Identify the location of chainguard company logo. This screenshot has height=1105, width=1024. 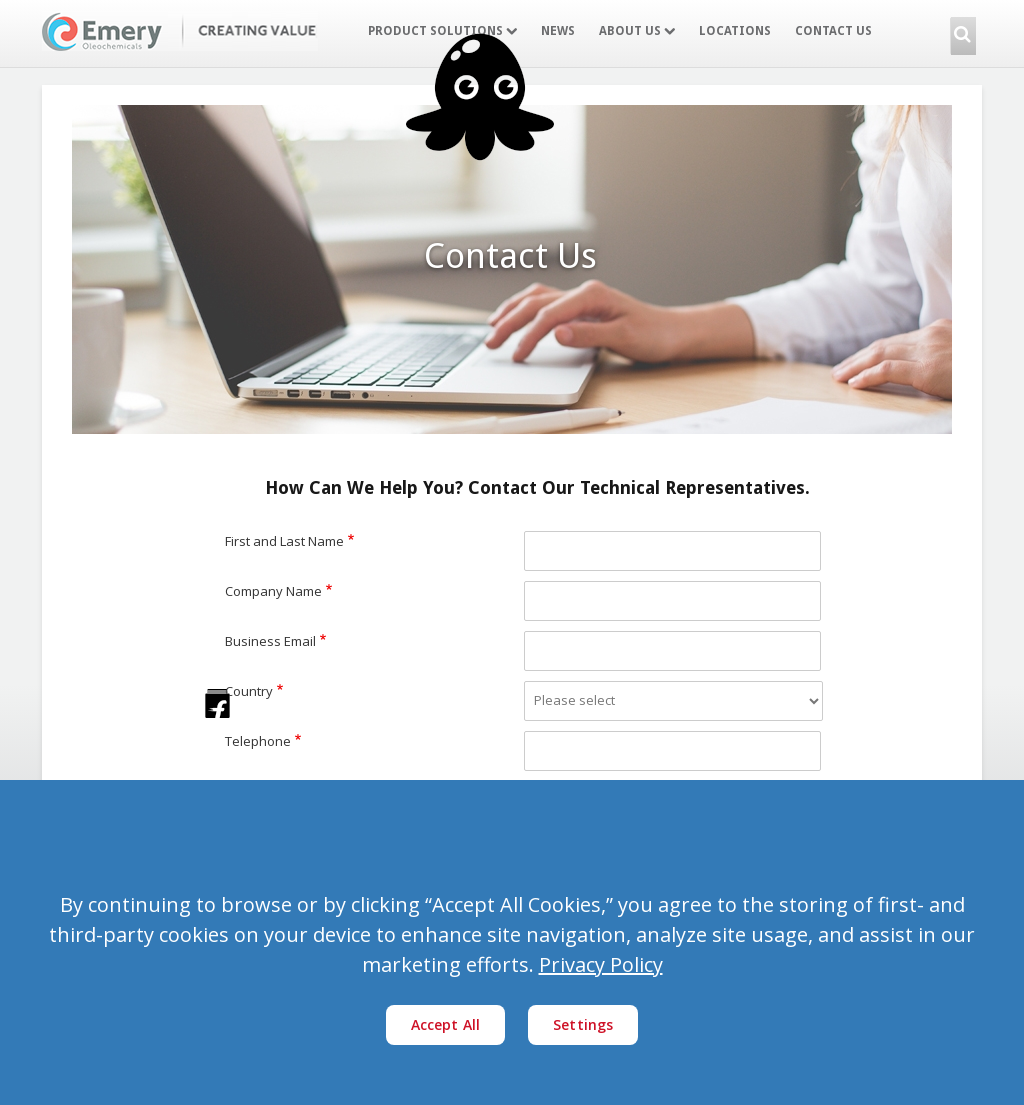
(480, 97).